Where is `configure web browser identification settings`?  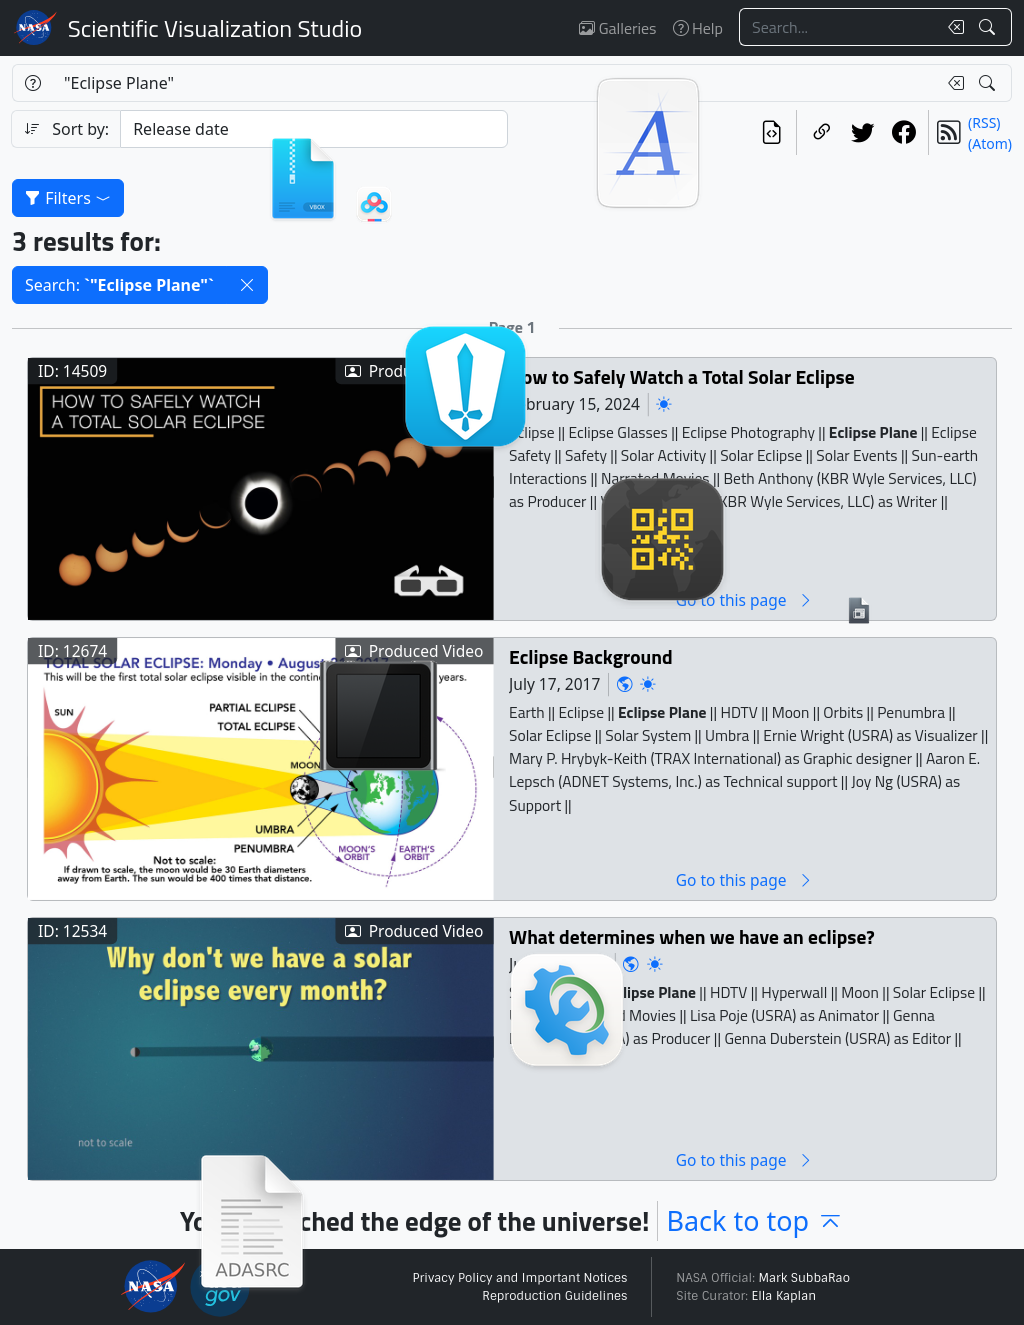 configure web browser identification settings is located at coordinates (662, 541).